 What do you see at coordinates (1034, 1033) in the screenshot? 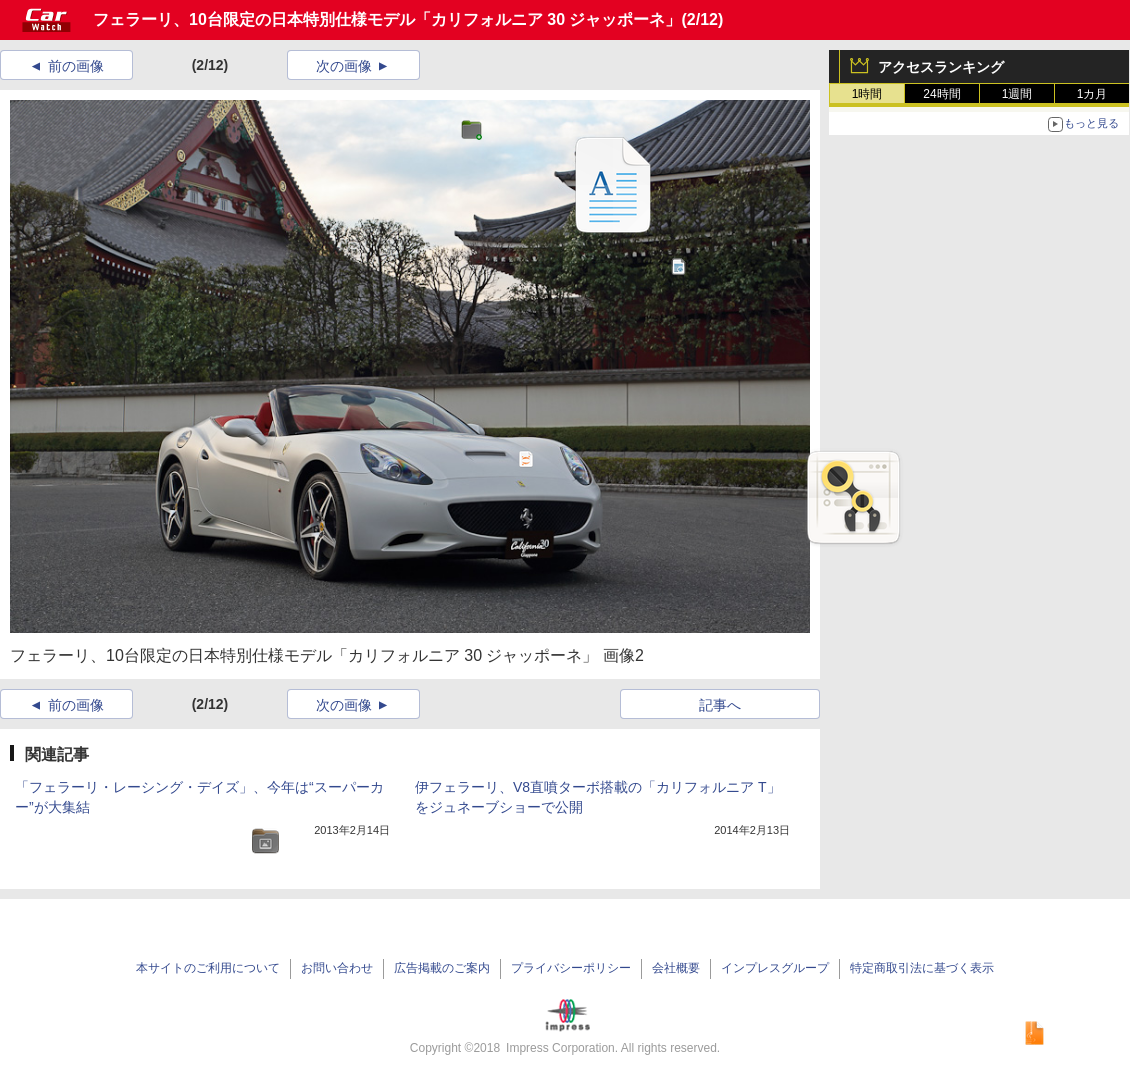
I see `a java archive (jar) file` at bounding box center [1034, 1033].